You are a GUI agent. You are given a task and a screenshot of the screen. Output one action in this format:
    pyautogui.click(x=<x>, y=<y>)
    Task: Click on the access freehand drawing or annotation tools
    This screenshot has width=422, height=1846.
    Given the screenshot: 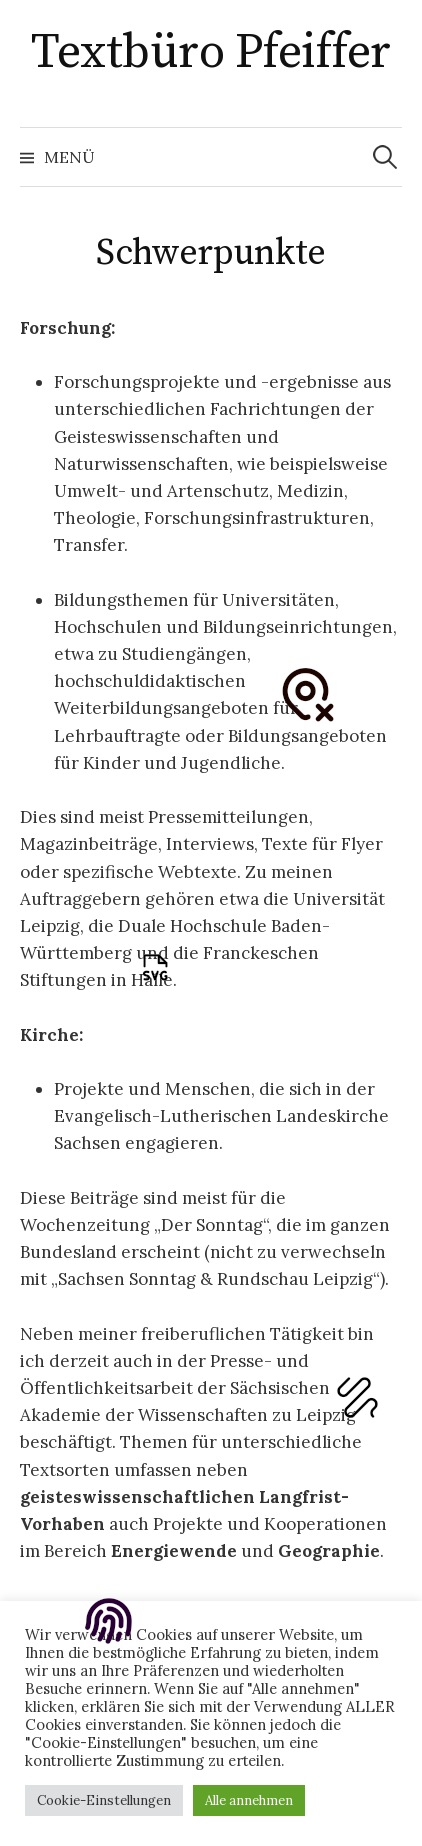 What is the action you would take?
    pyautogui.click(x=357, y=1397)
    